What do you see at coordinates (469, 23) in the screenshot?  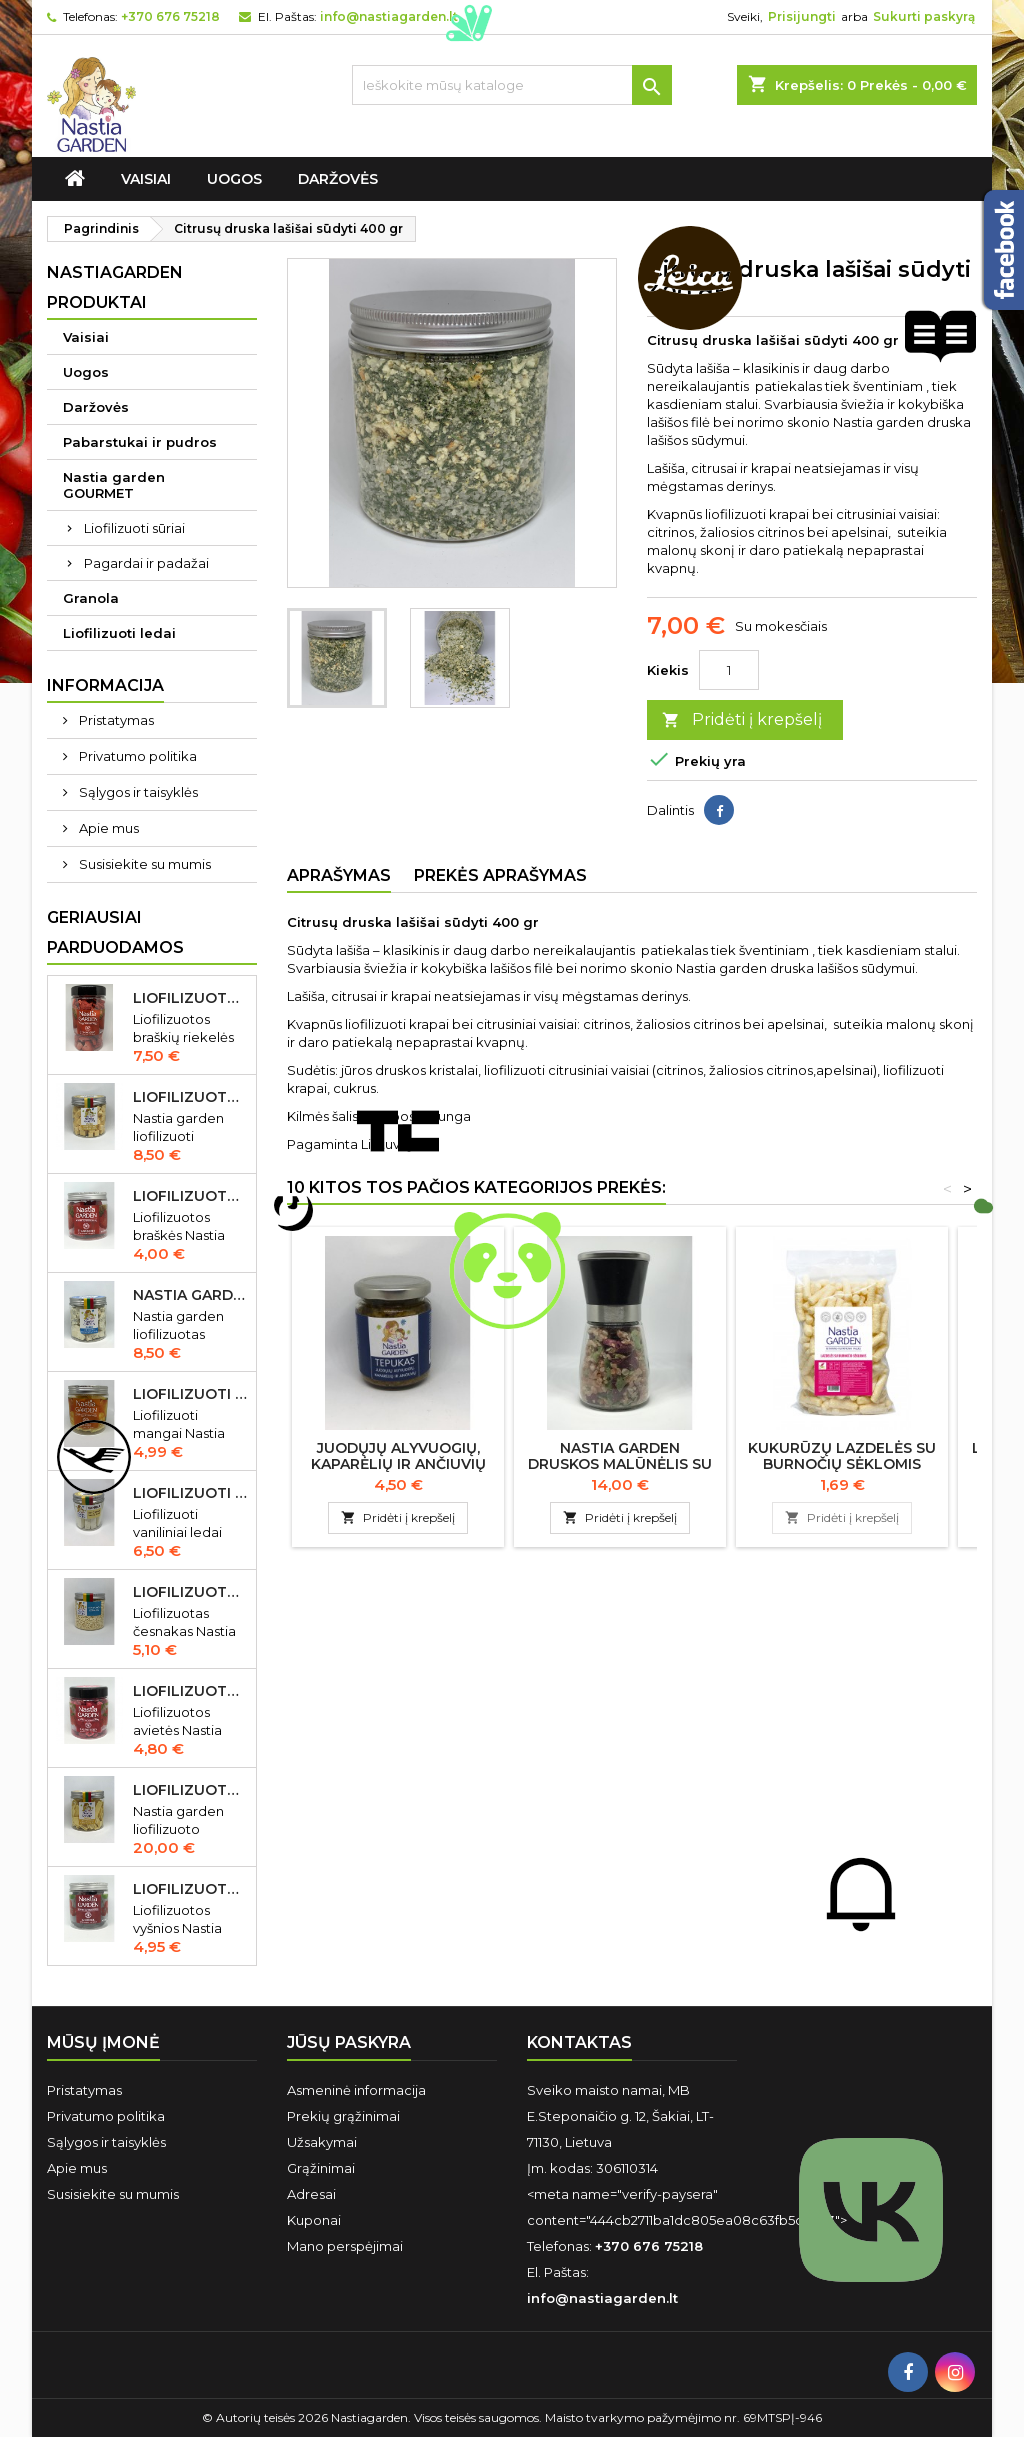 I see `Google Apps Script logo` at bounding box center [469, 23].